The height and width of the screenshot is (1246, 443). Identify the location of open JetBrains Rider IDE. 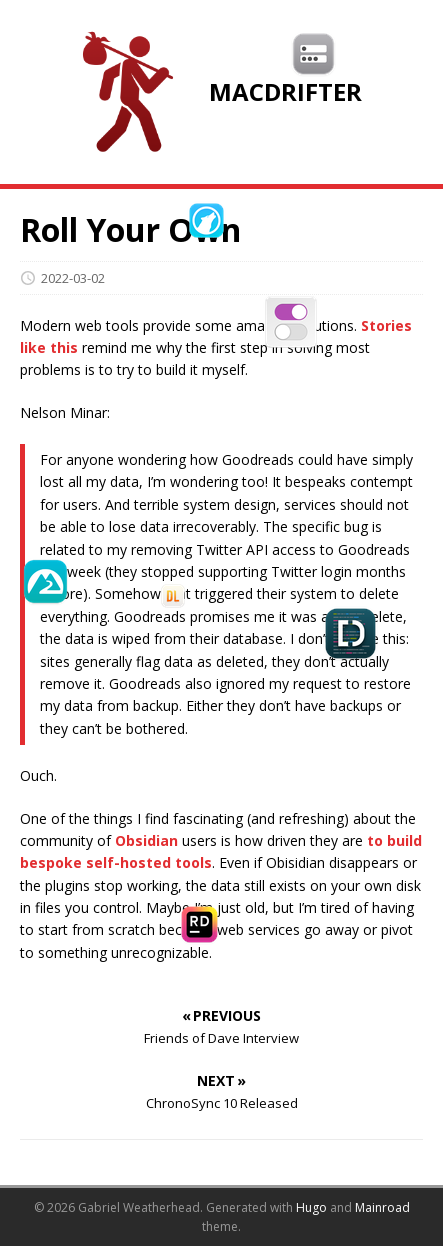
(199, 924).